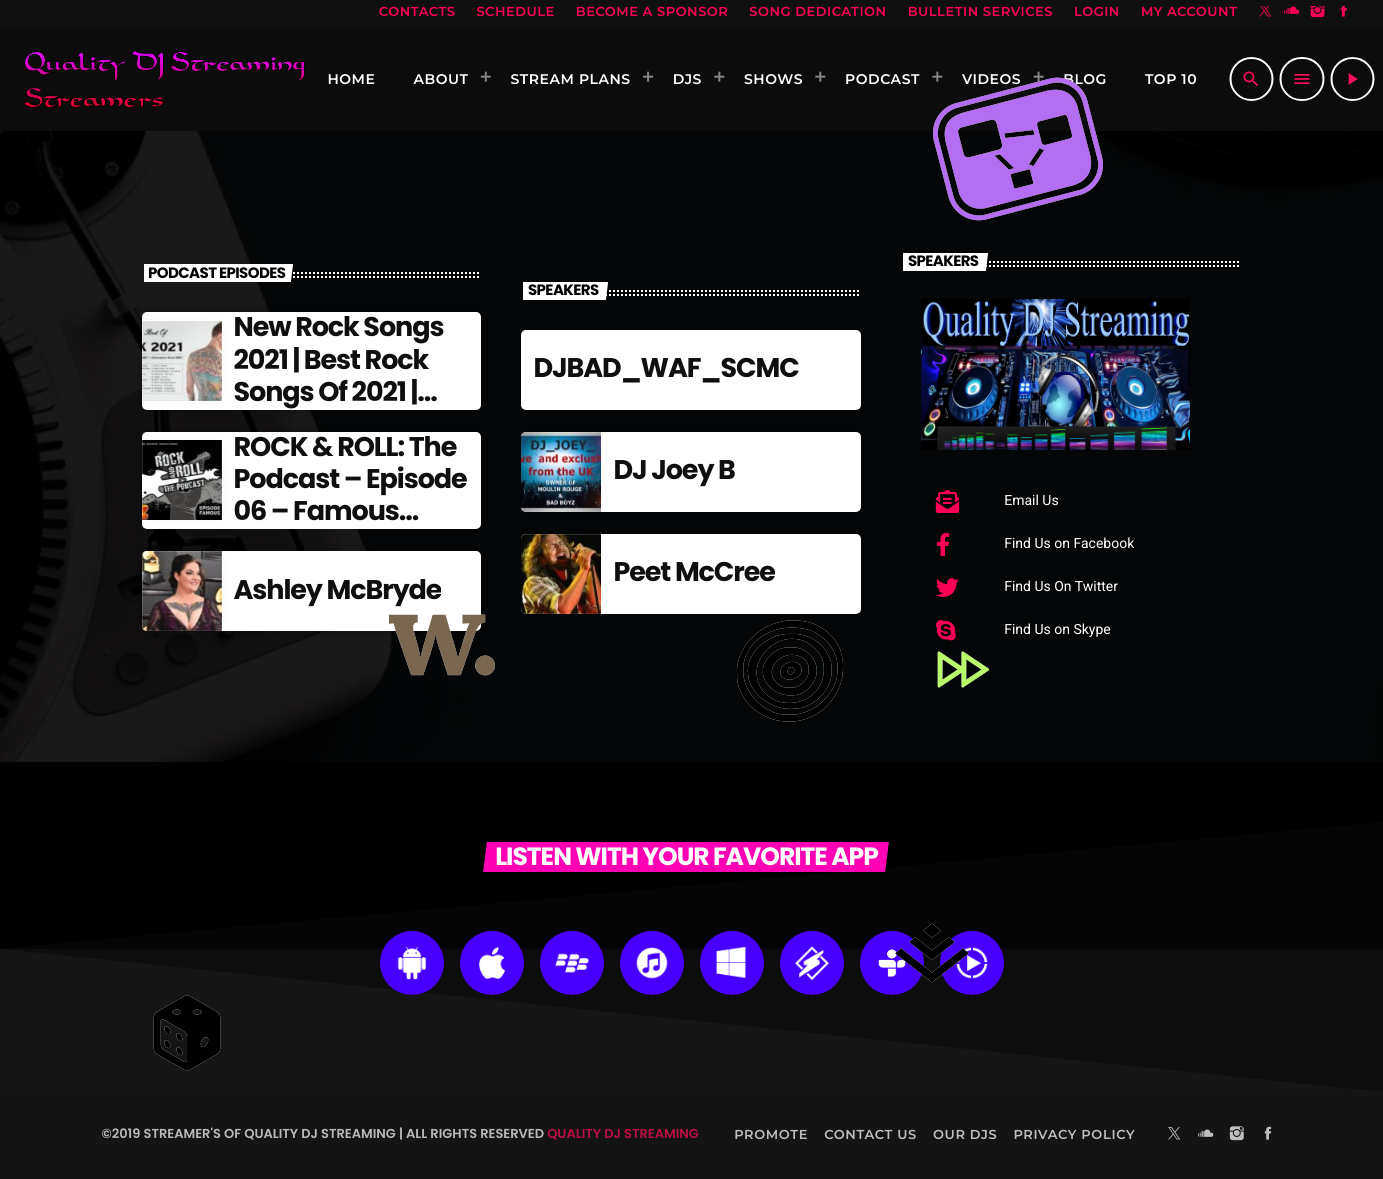 Image resolution: width=1383 pixels, height=1179 pixels. Describe the element at coordinates (1018, 149) in the screenshot. I see `freedesktop.org project logo` at that location.